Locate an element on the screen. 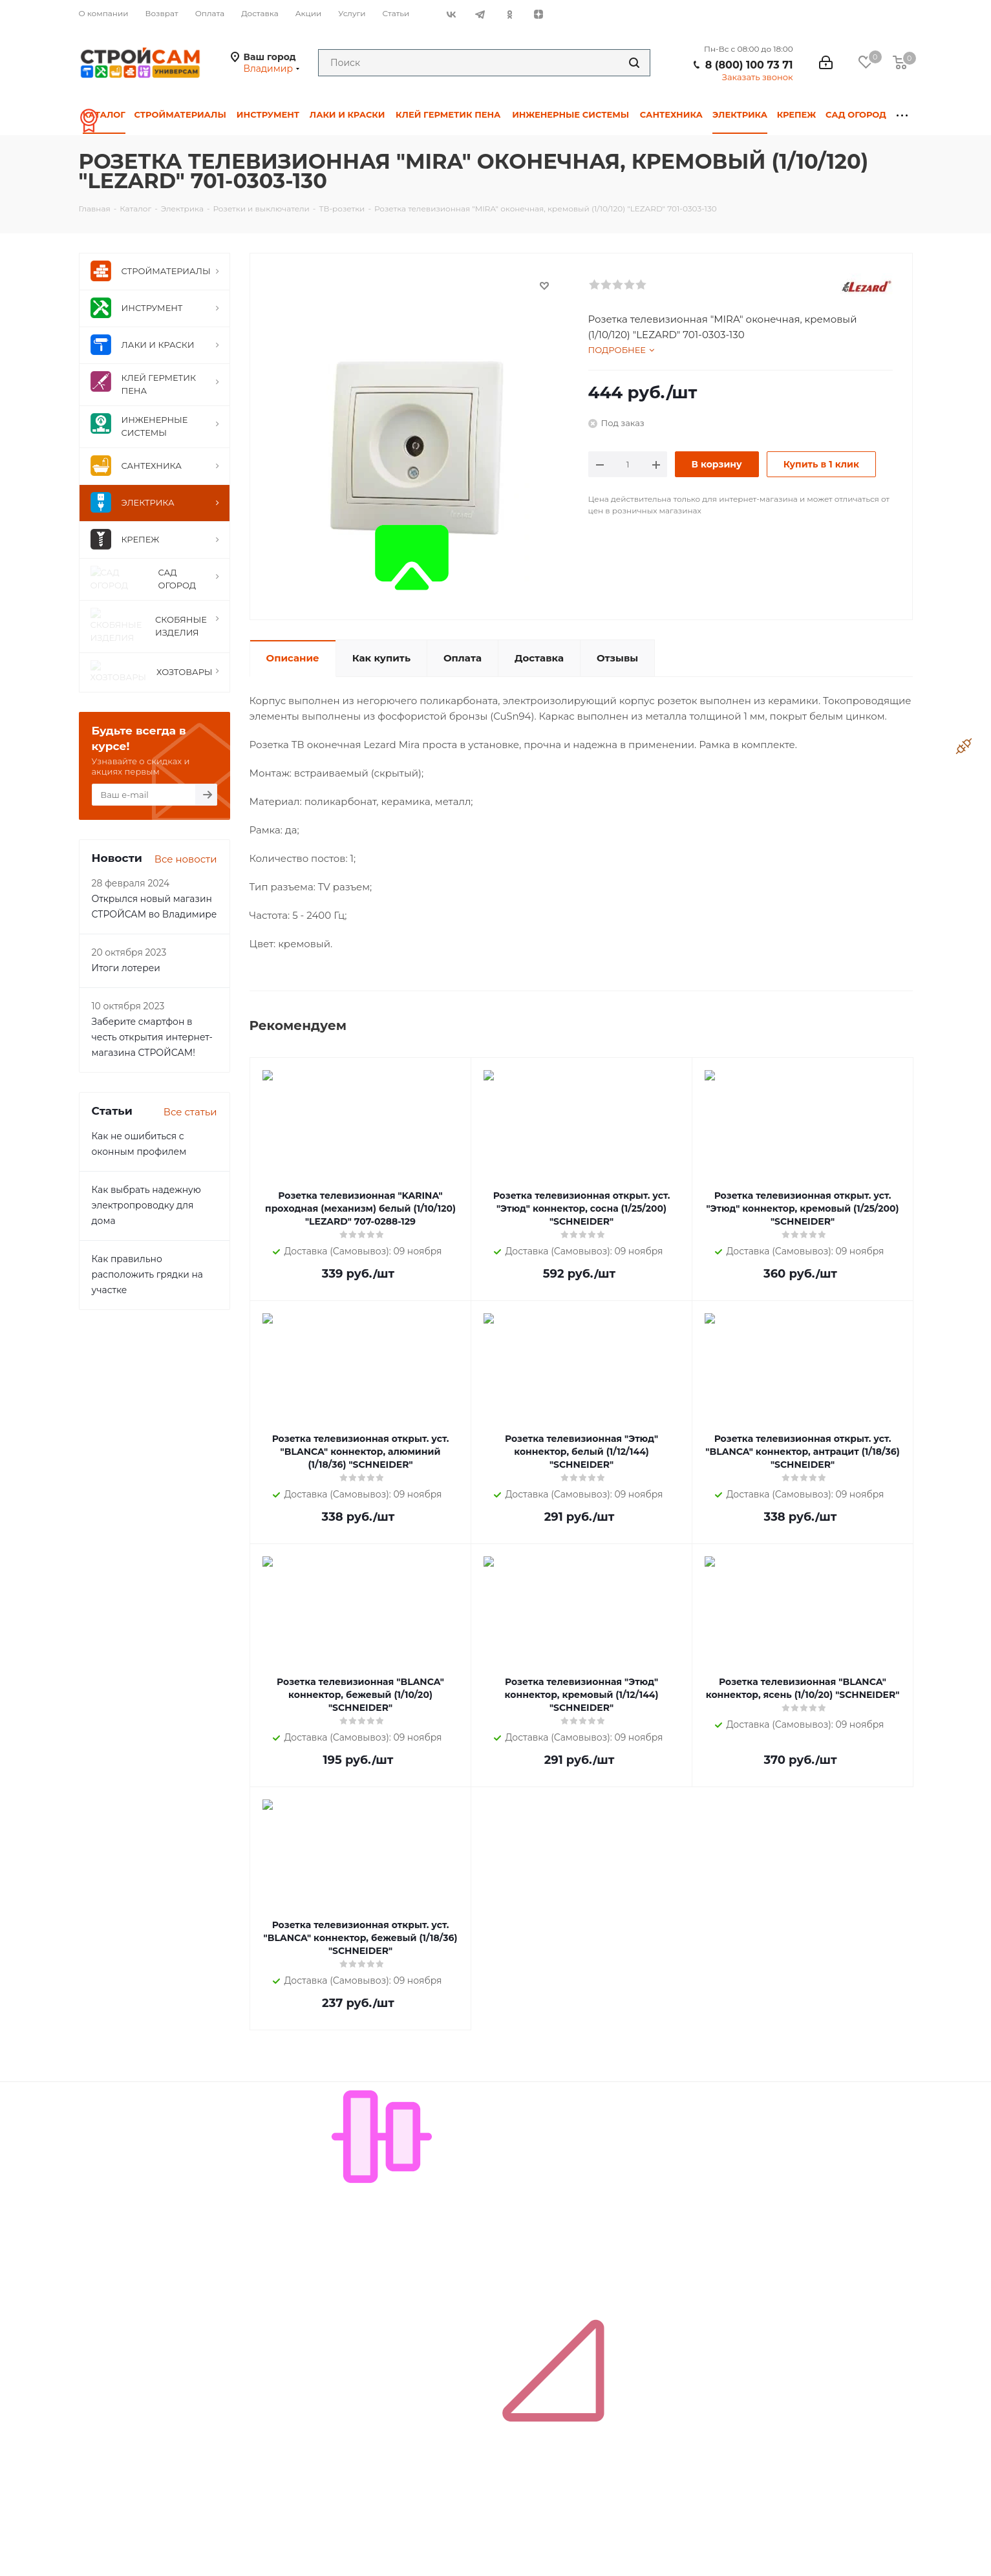 The image size is (991, 2576). connect or pair devices is located at coordinates (964, 746).